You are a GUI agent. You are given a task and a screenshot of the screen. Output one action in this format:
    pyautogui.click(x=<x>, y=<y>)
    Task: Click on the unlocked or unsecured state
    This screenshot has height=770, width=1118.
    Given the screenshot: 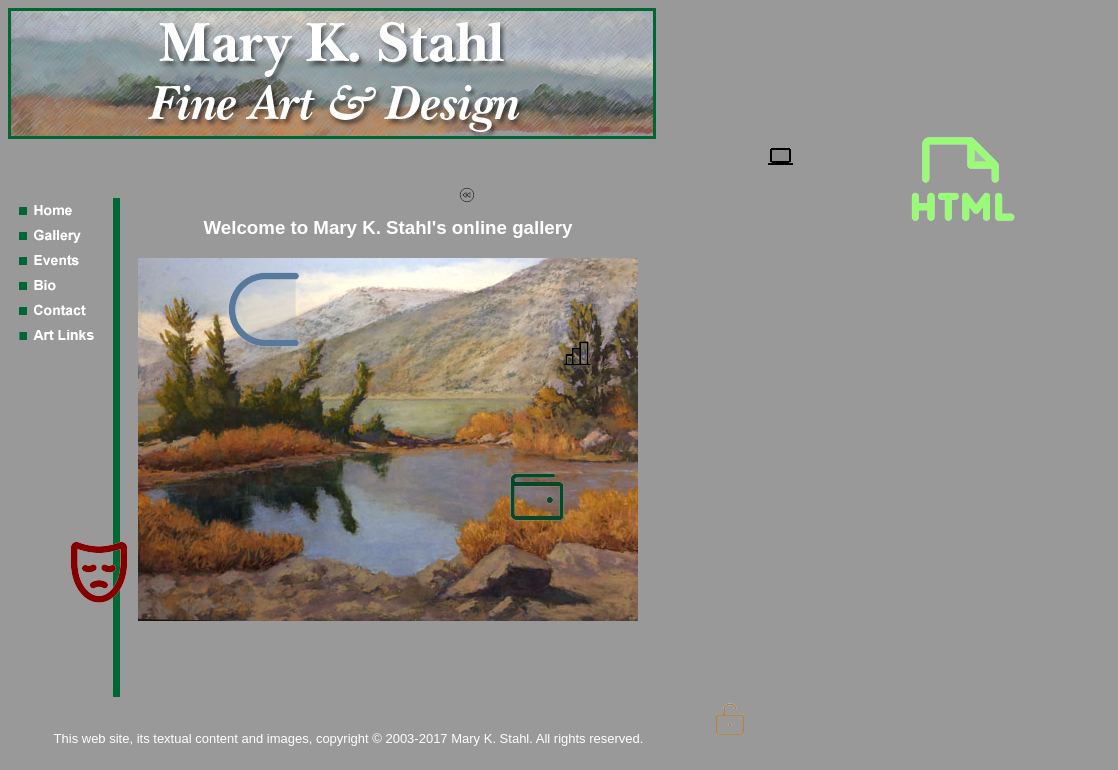 What is the action you would take?
    pyautogui.click(x=730, y=721)
    